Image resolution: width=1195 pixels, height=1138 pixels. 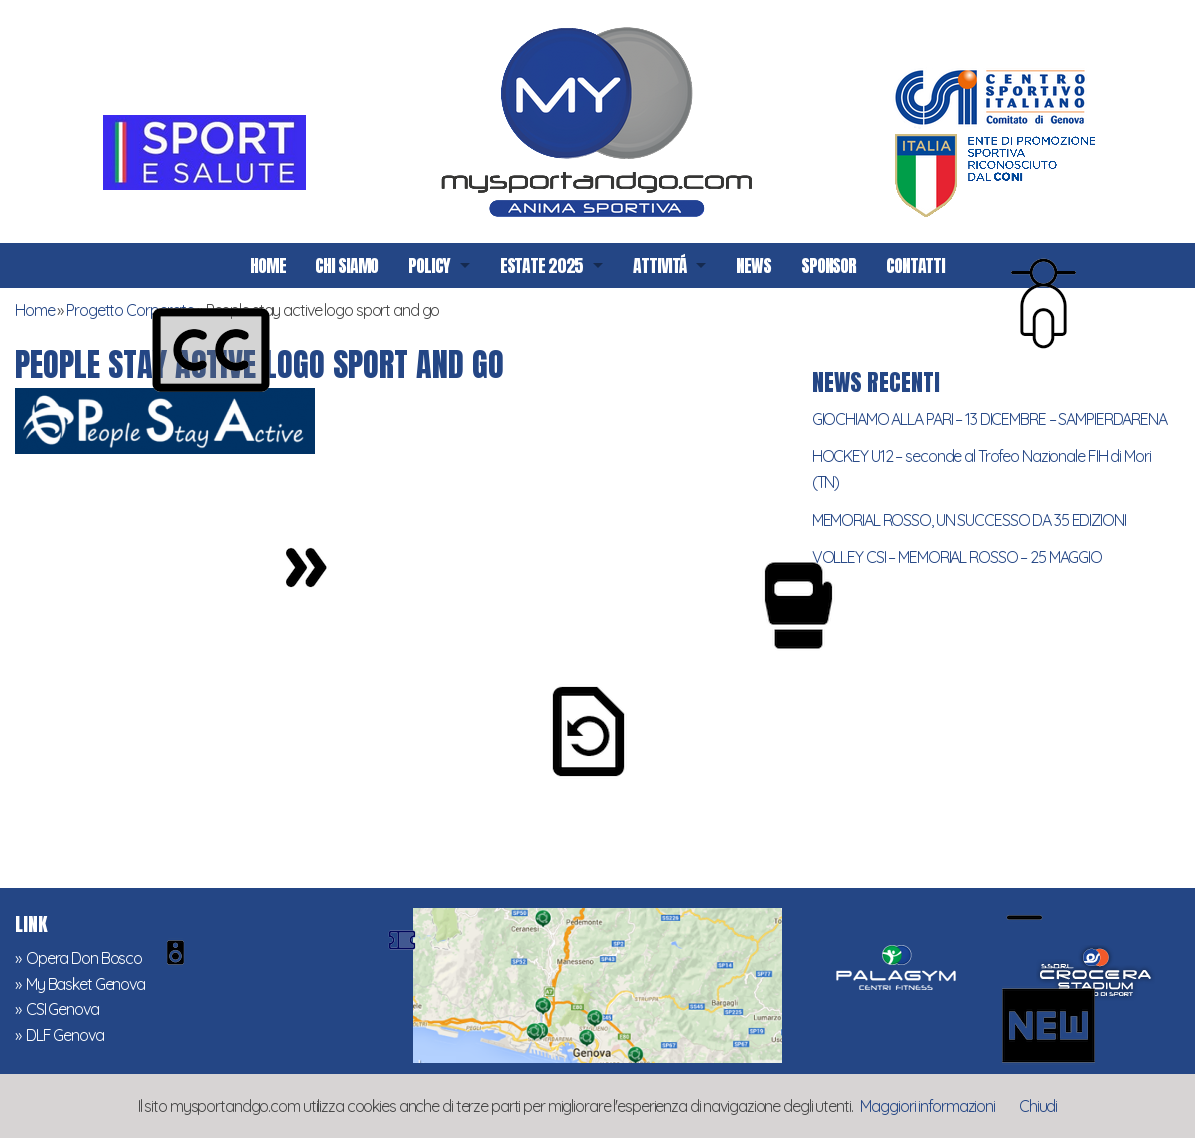 What do you see at coordinates (588, 731) in the screenshot?
I see `restore a previous version of a document` at bounding box center [588, 731].